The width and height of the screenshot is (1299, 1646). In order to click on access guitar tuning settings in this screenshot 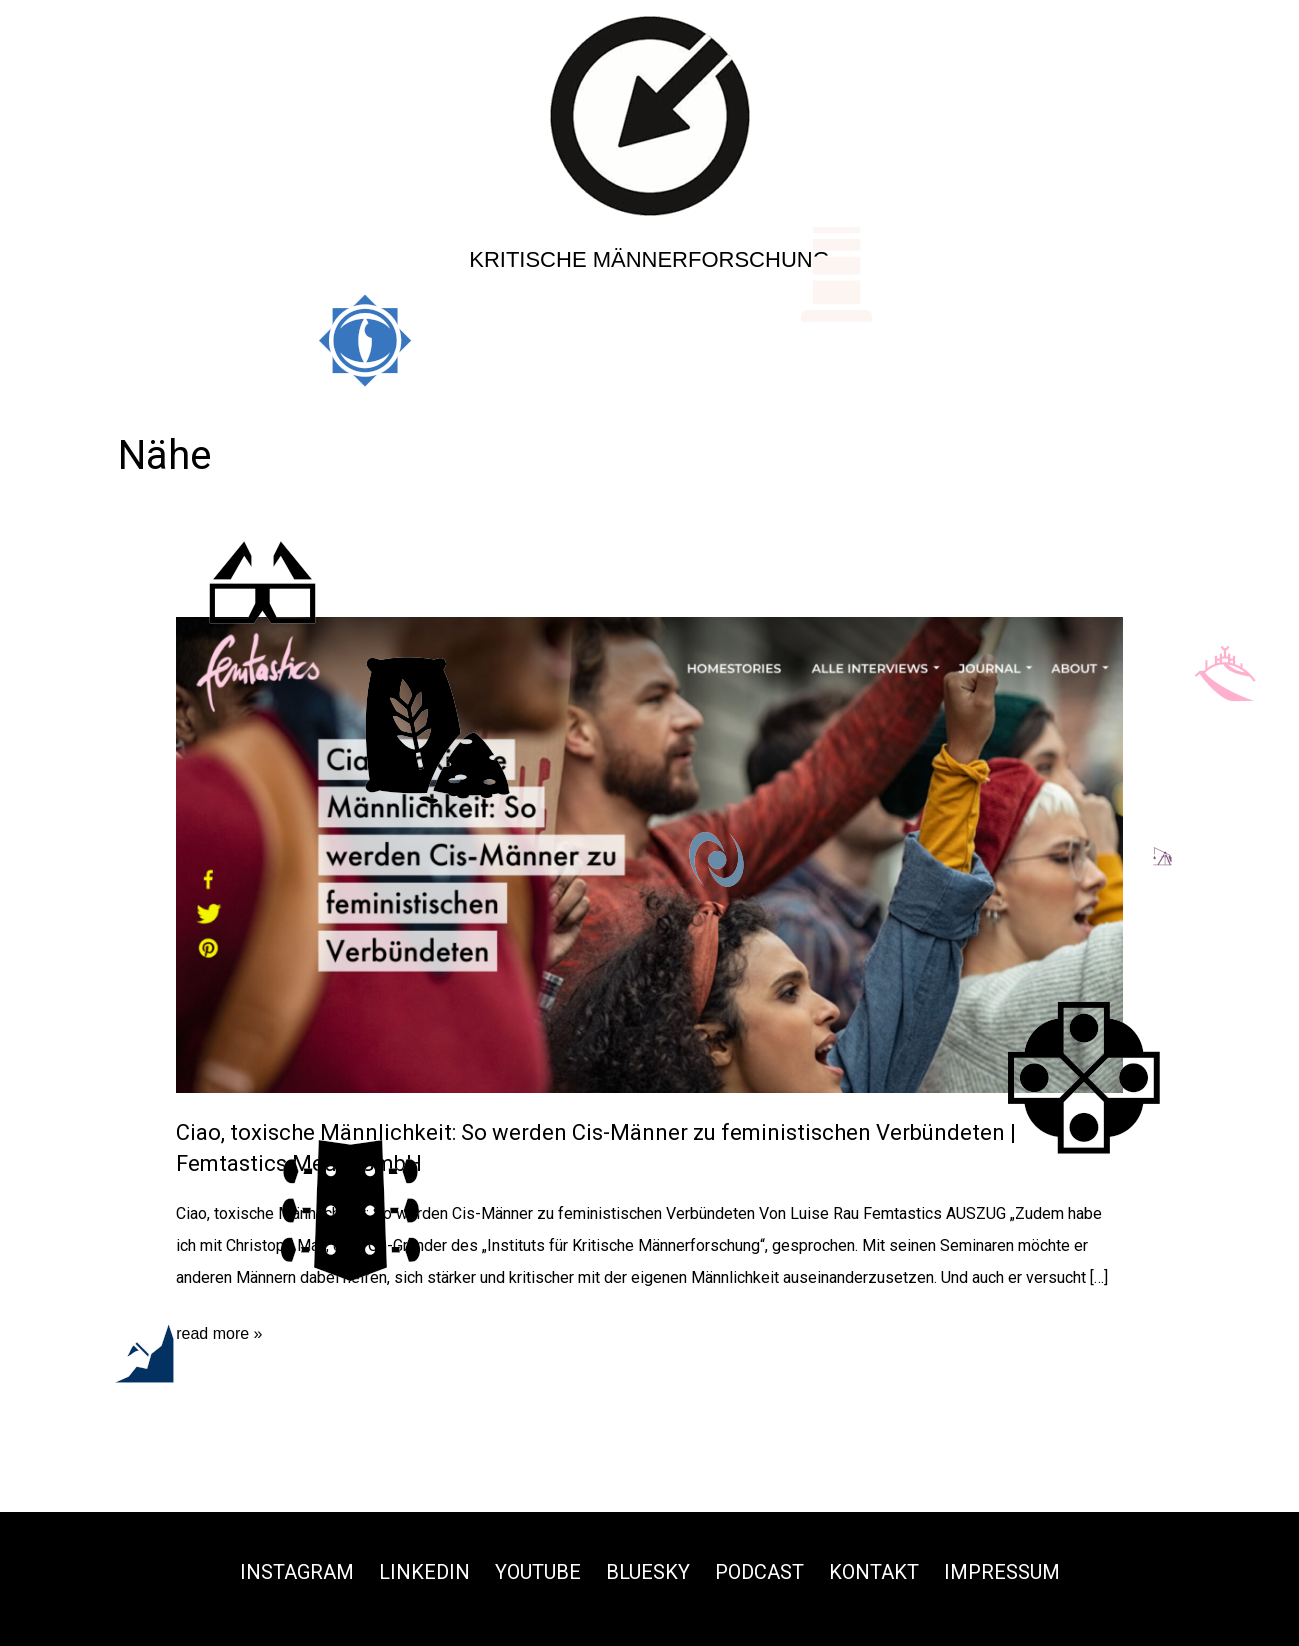, I will do `click(350, 1210)`.